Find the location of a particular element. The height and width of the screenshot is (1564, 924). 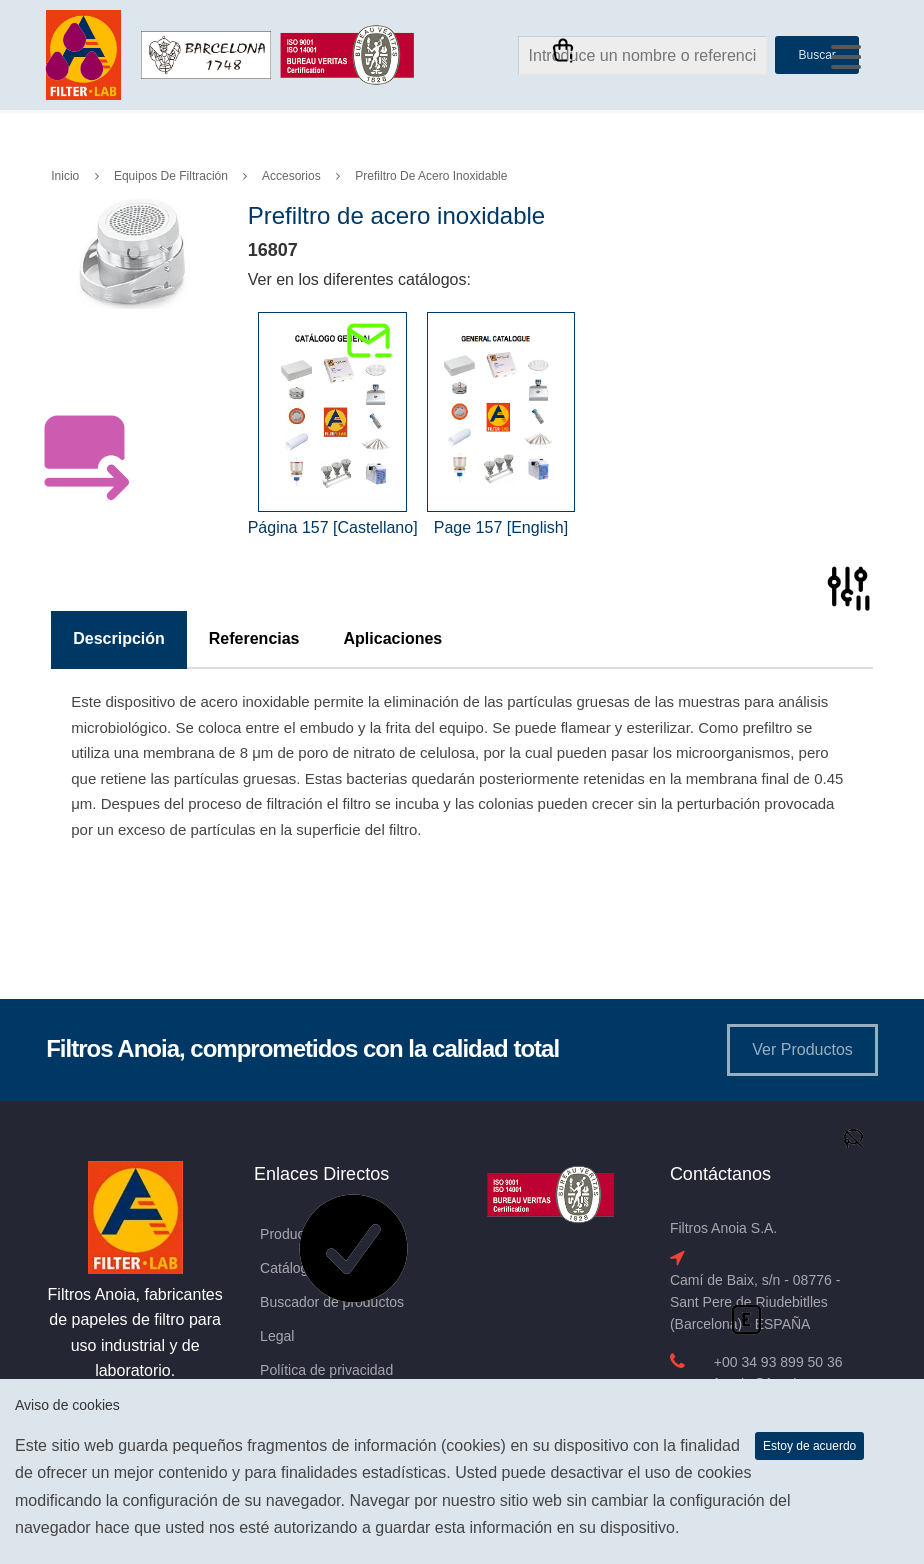

auto-fit content to the right edge is located at coordinates (84, 455).